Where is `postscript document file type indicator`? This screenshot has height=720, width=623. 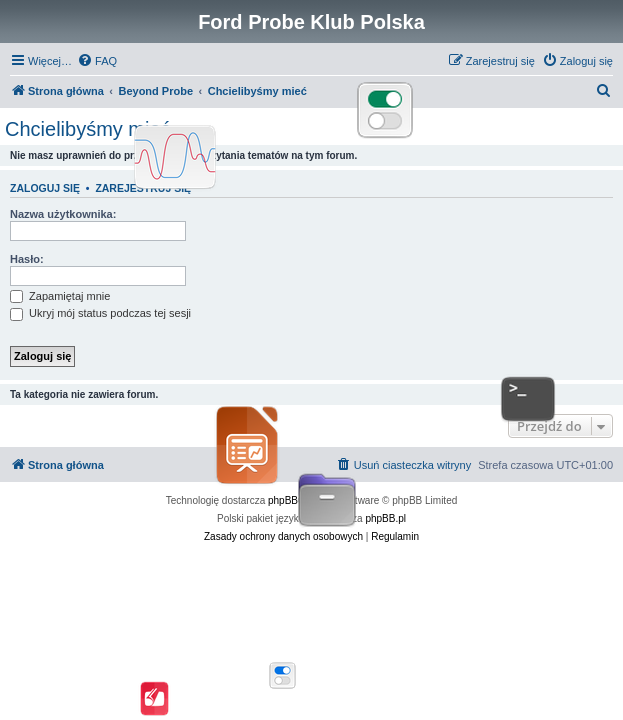
postscript document file type indicator is located at coordinates (154, 698).